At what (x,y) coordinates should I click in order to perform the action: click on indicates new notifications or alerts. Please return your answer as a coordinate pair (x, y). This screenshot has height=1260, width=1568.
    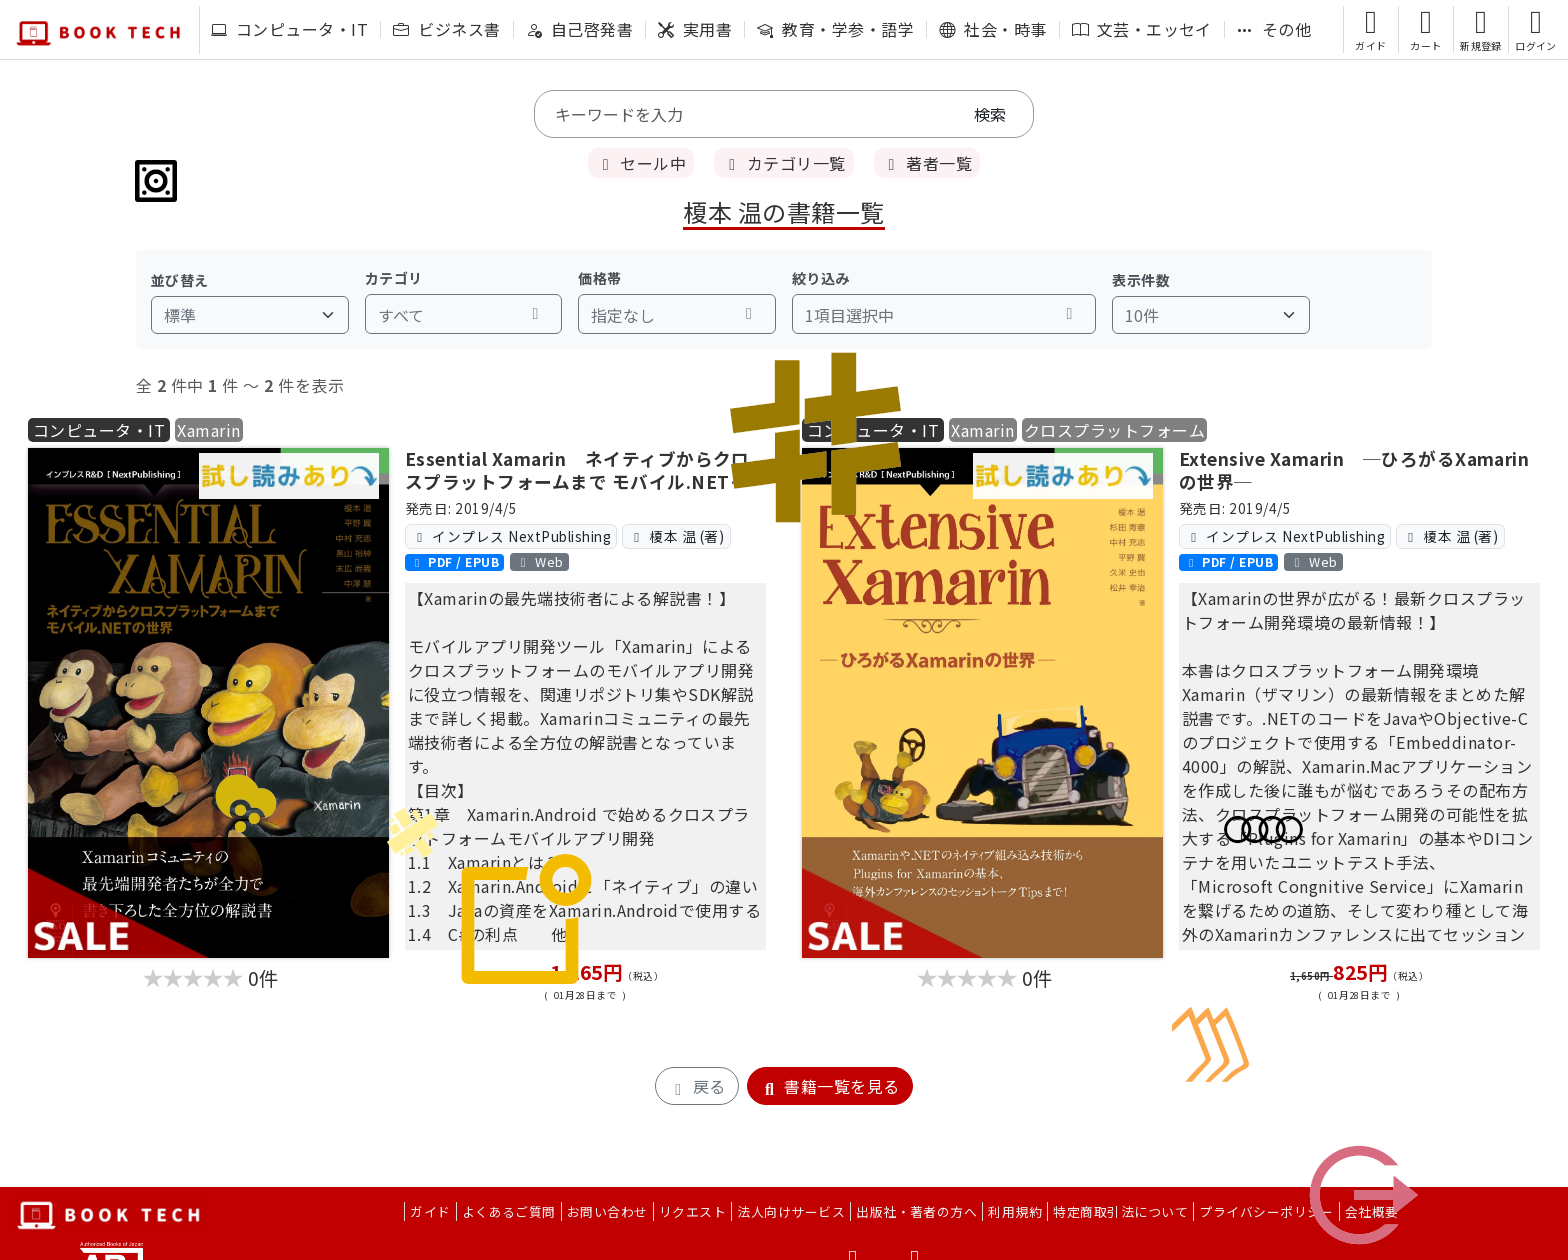
    Looking at the image, I should click on (520, 919).